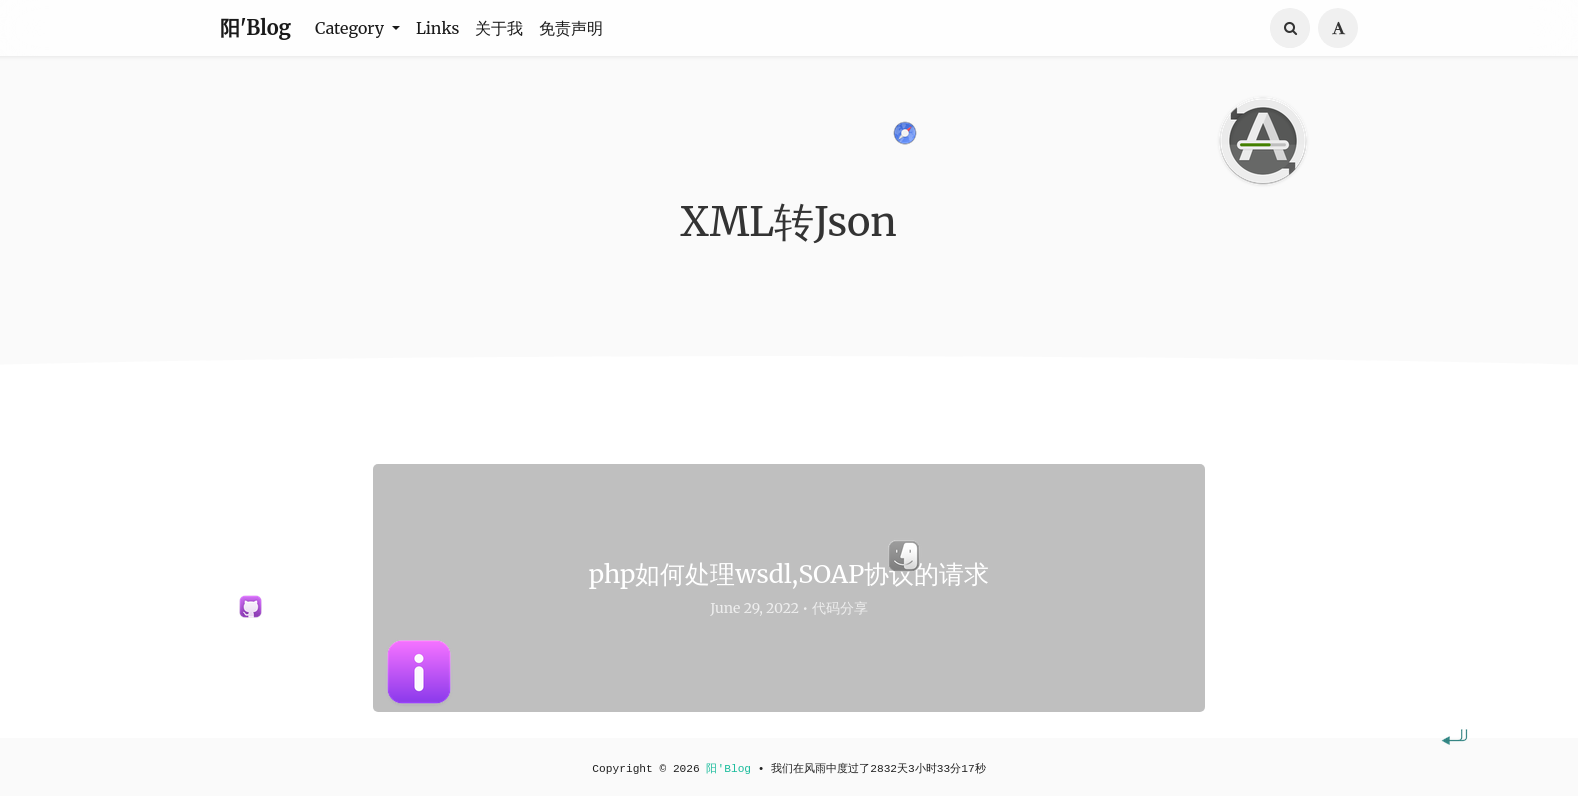 The width and height of the screenshot is (1578, 796). What do you see at coordinates (419, 672) in the screenshot?
I see `access system status notifications` at bounding box center [419, 672].